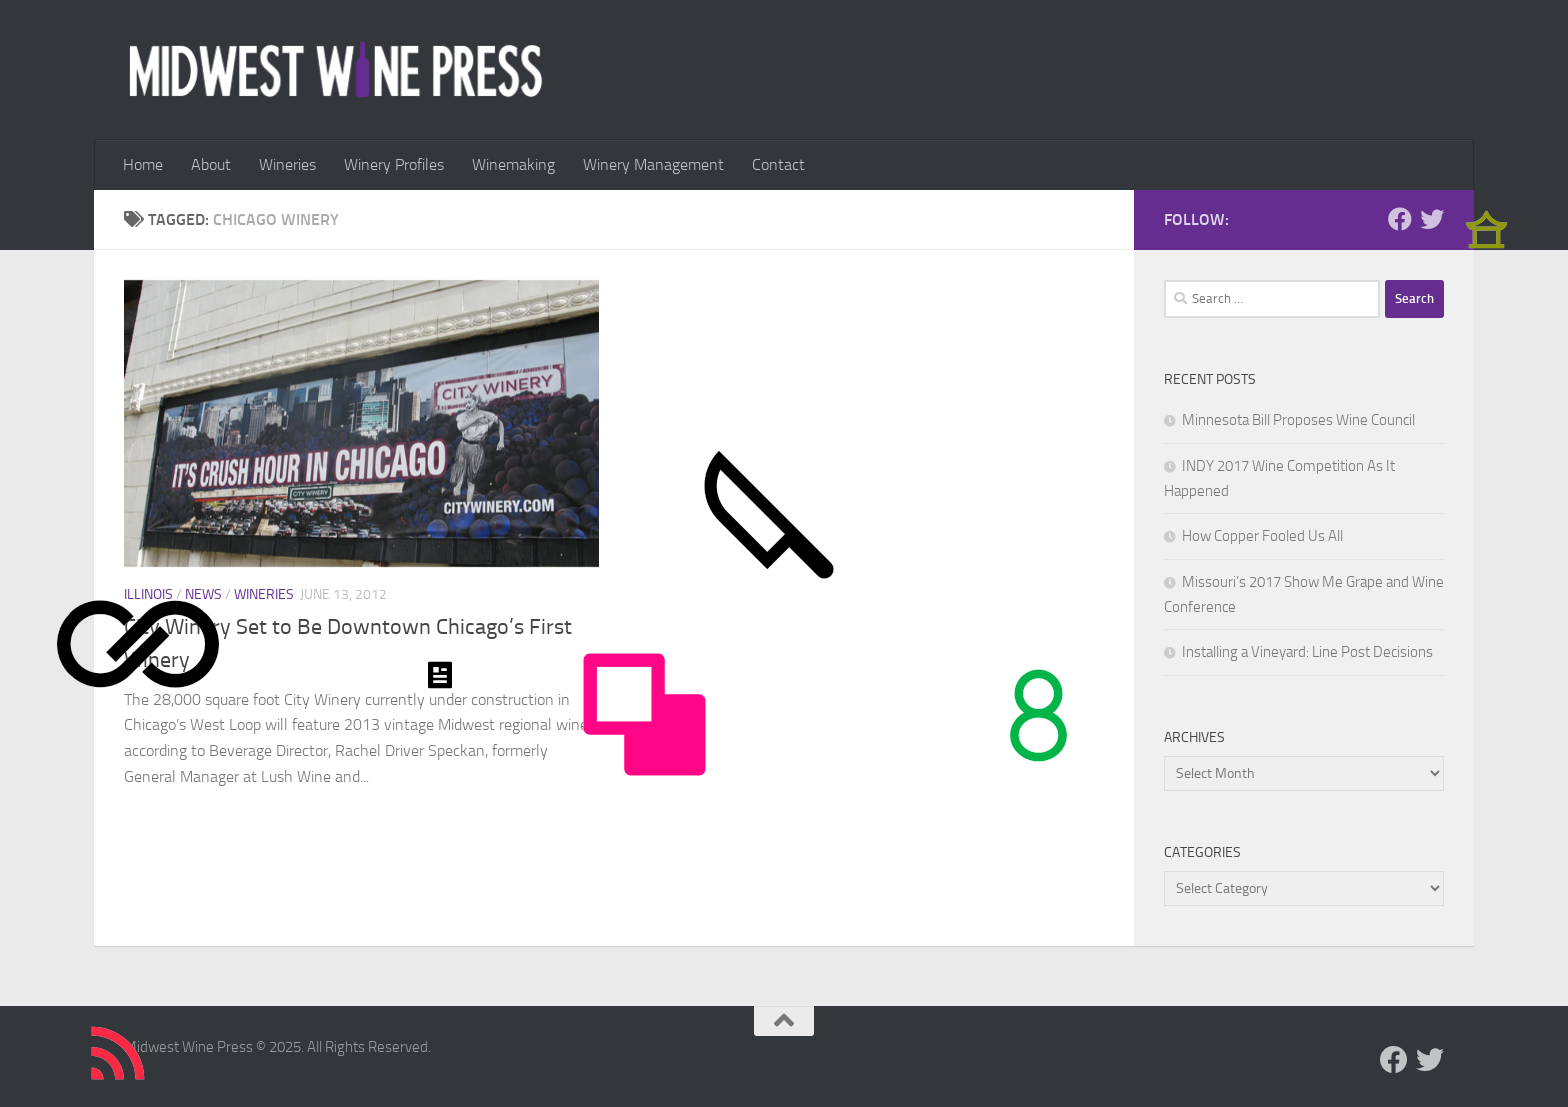  Describe the element at coordinates (118, 1053) in the screenshot. I see `subscribe to RSS feed` at that location.